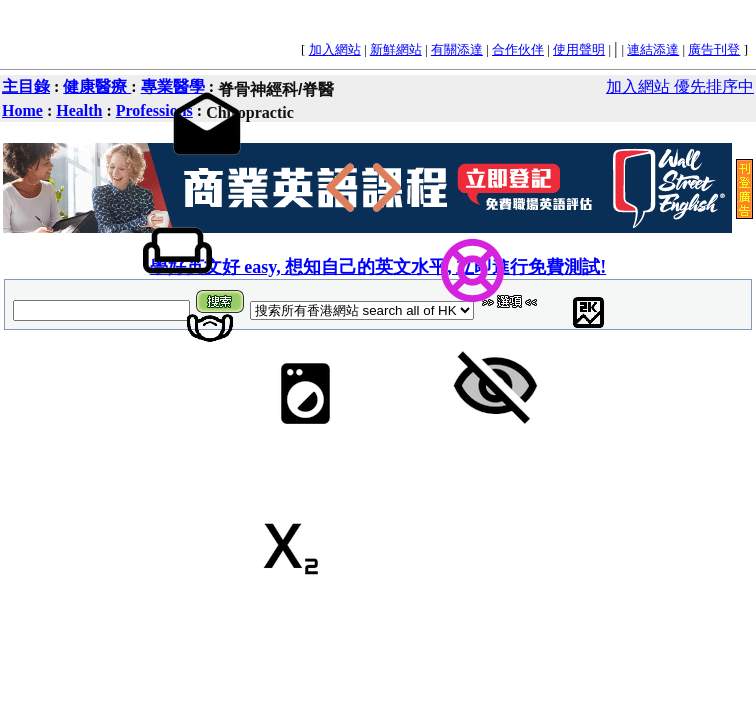 The height and width of the screenshot is (720, 756). Describe the element at coordinates (210, 328) in the screenshot. I see `indicates face mask required` at that location.